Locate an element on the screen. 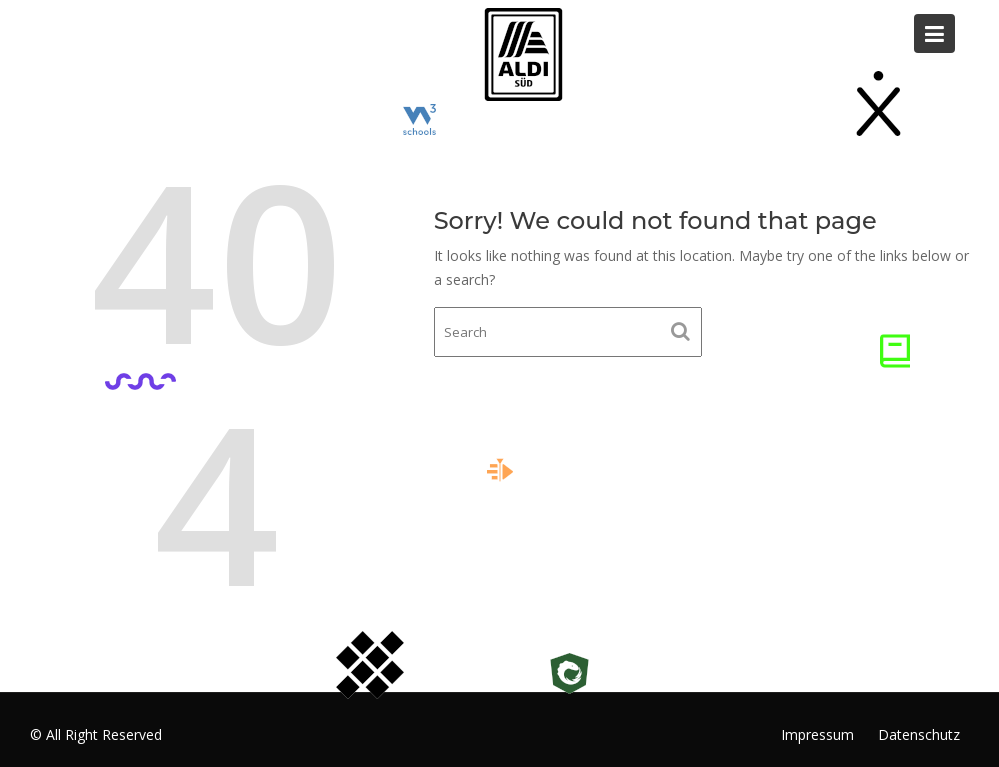 This screenshot has width=999, height=767. aldi süd company logo is located at coordinates (523, 54).